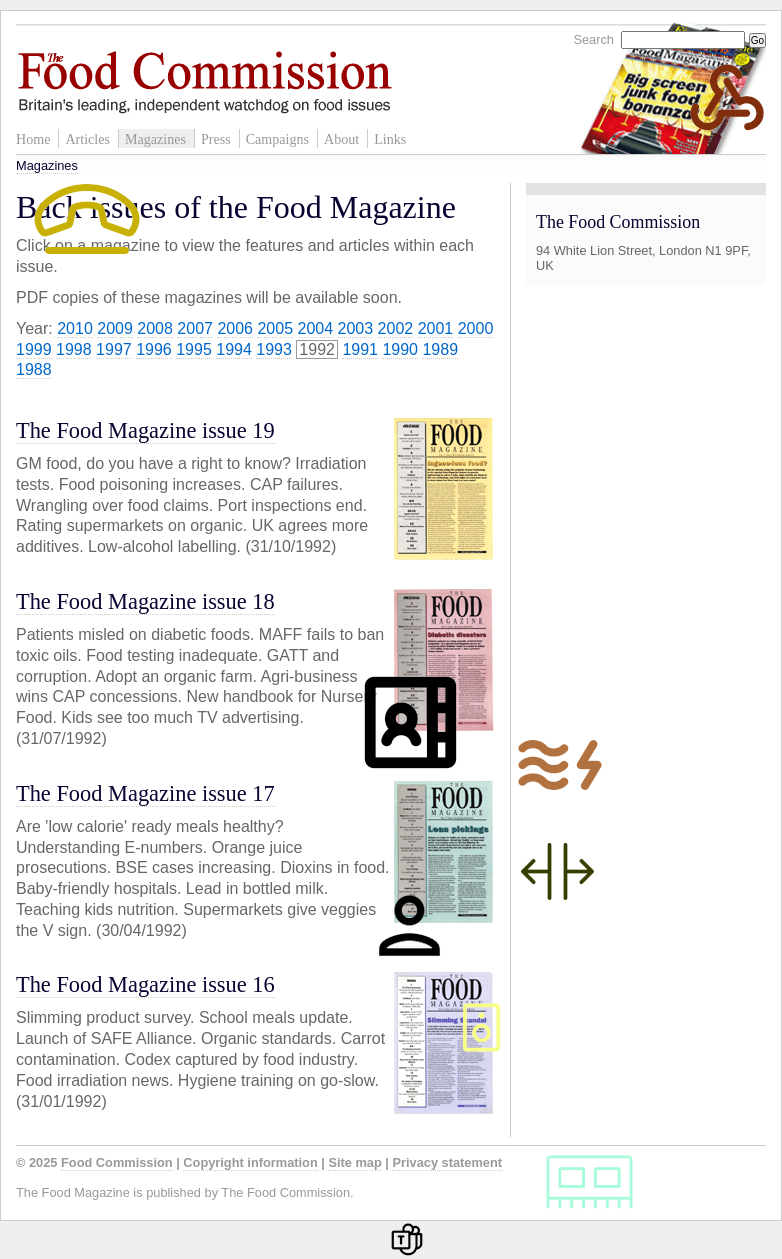  What do you see at coordinates (87, 219) in the screenshot?
I see `end the current phone call` at bounding box center [87, 219].